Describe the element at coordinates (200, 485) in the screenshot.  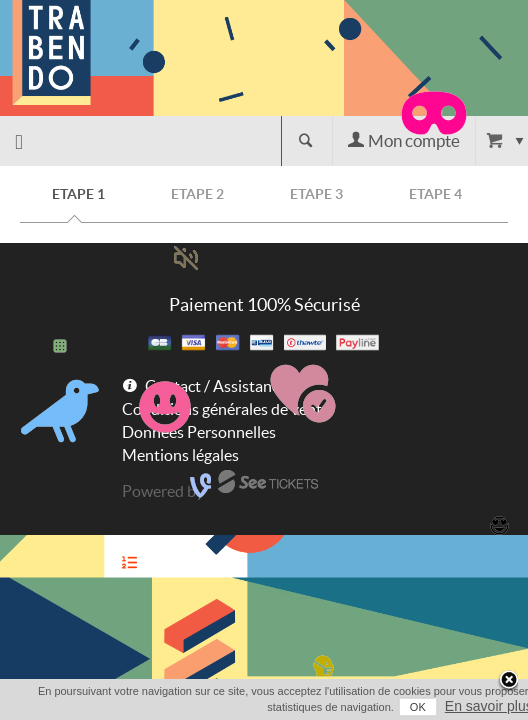
I see `vine app logo` at that location.